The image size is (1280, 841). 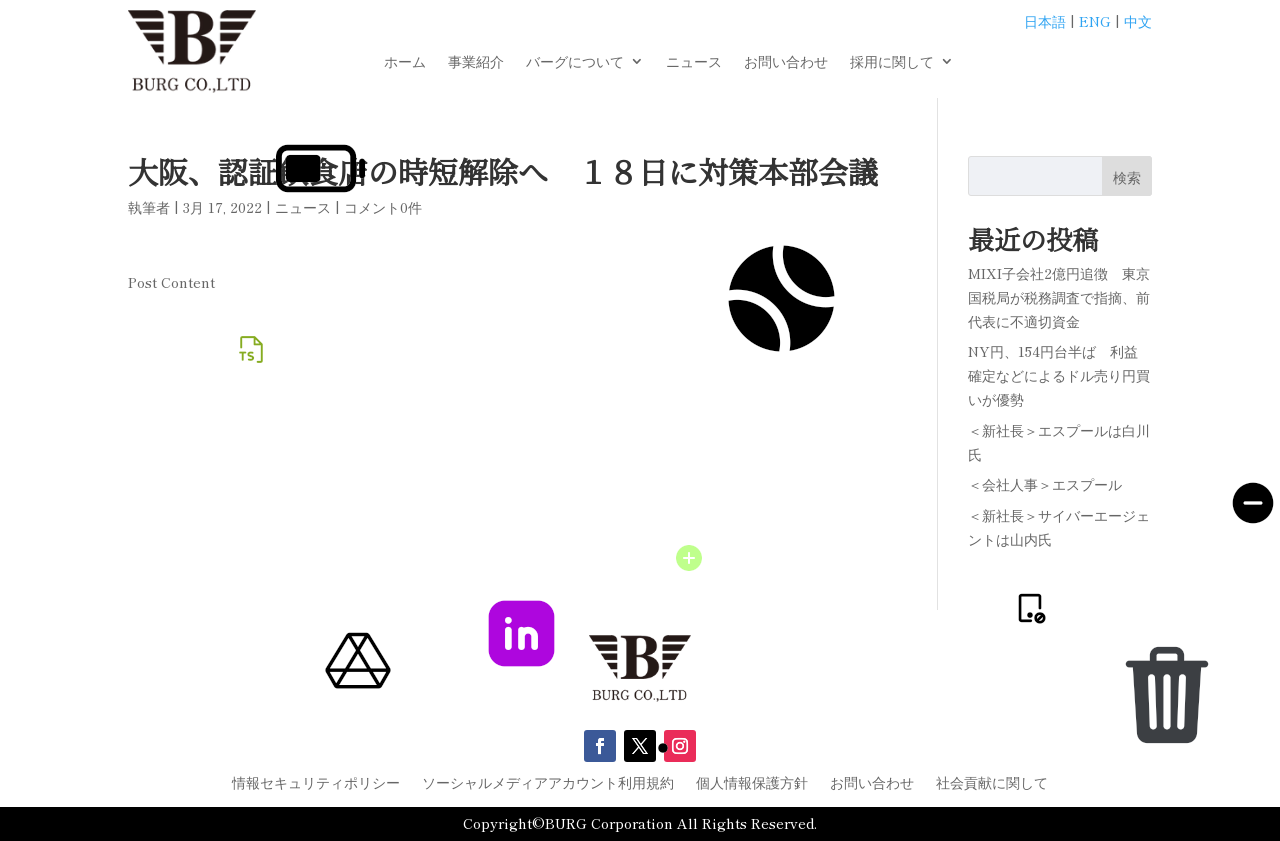 What do you see at coordinates (521, 633) in the screenshot?
I see `connect with LinkedIn` at bounding box center [521, 633].